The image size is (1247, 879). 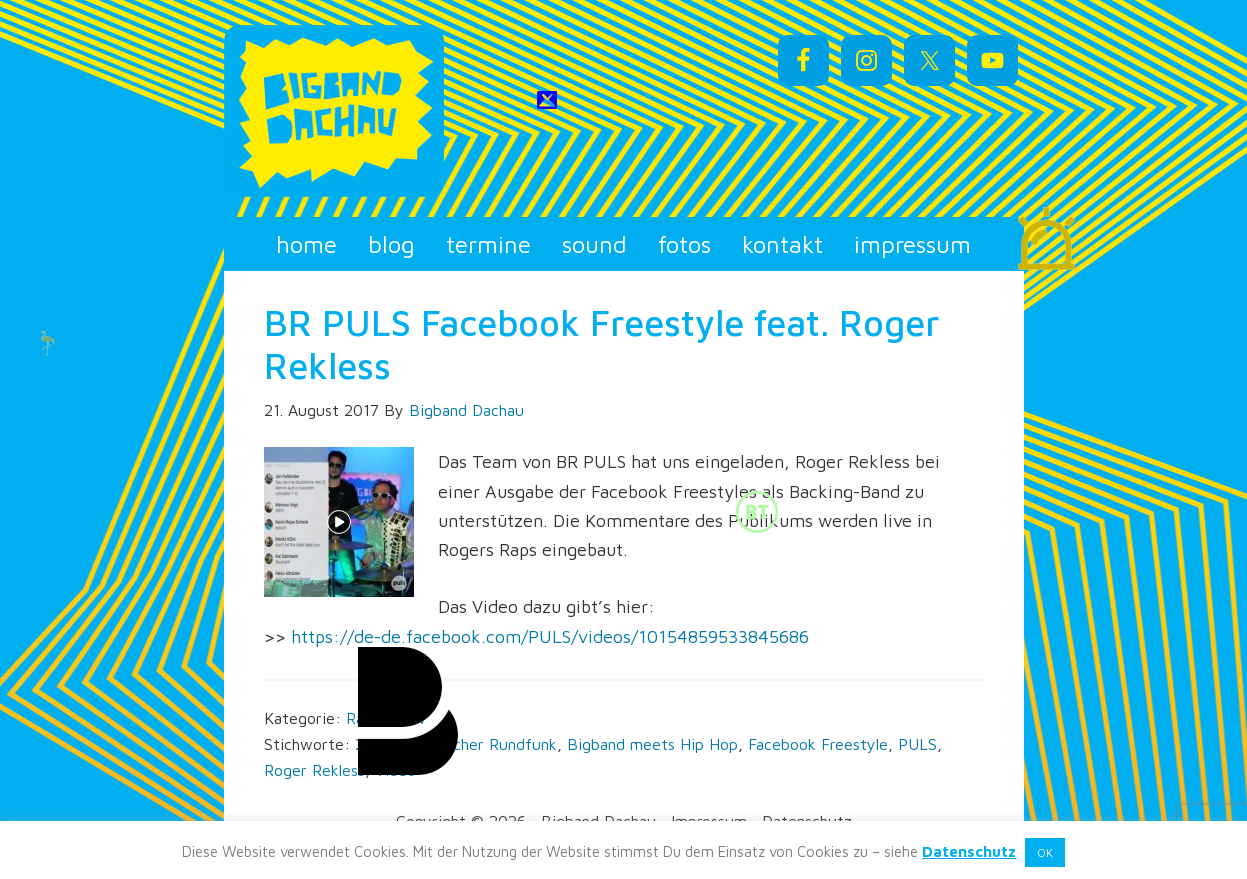 I want to click on open the Beats audio app, so click(x=408, y=711).